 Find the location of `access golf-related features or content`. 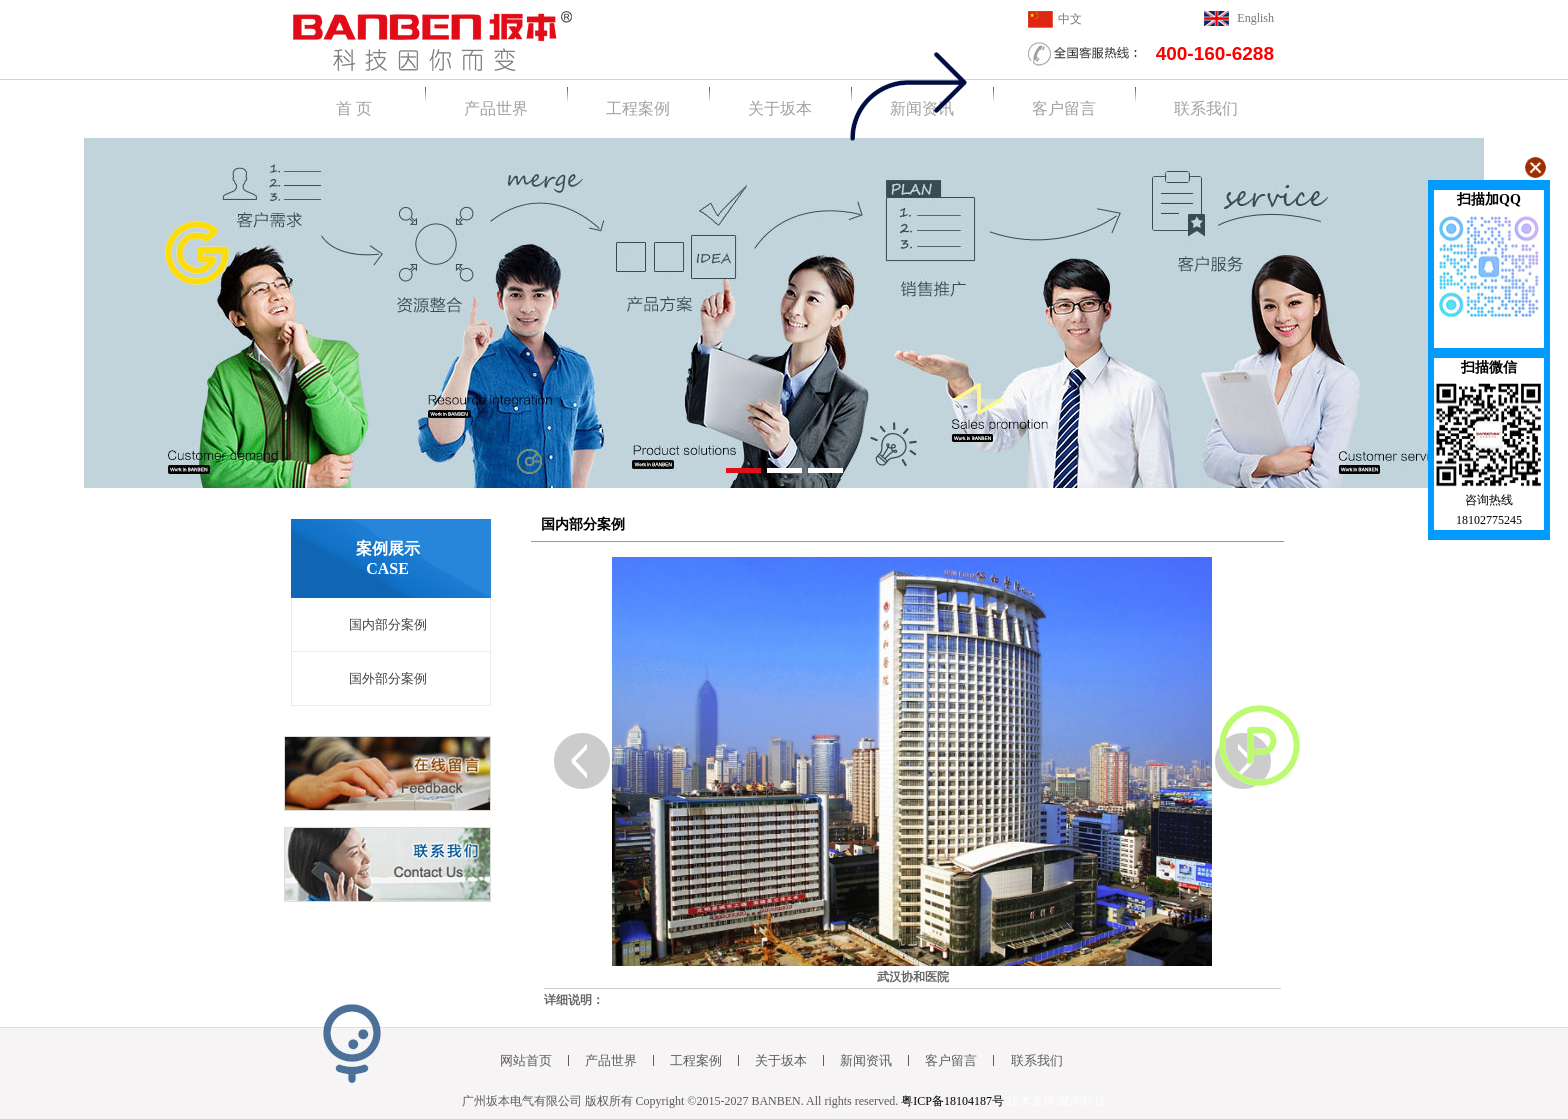

access golf-related features or content is located at coordinates (352, 1043).